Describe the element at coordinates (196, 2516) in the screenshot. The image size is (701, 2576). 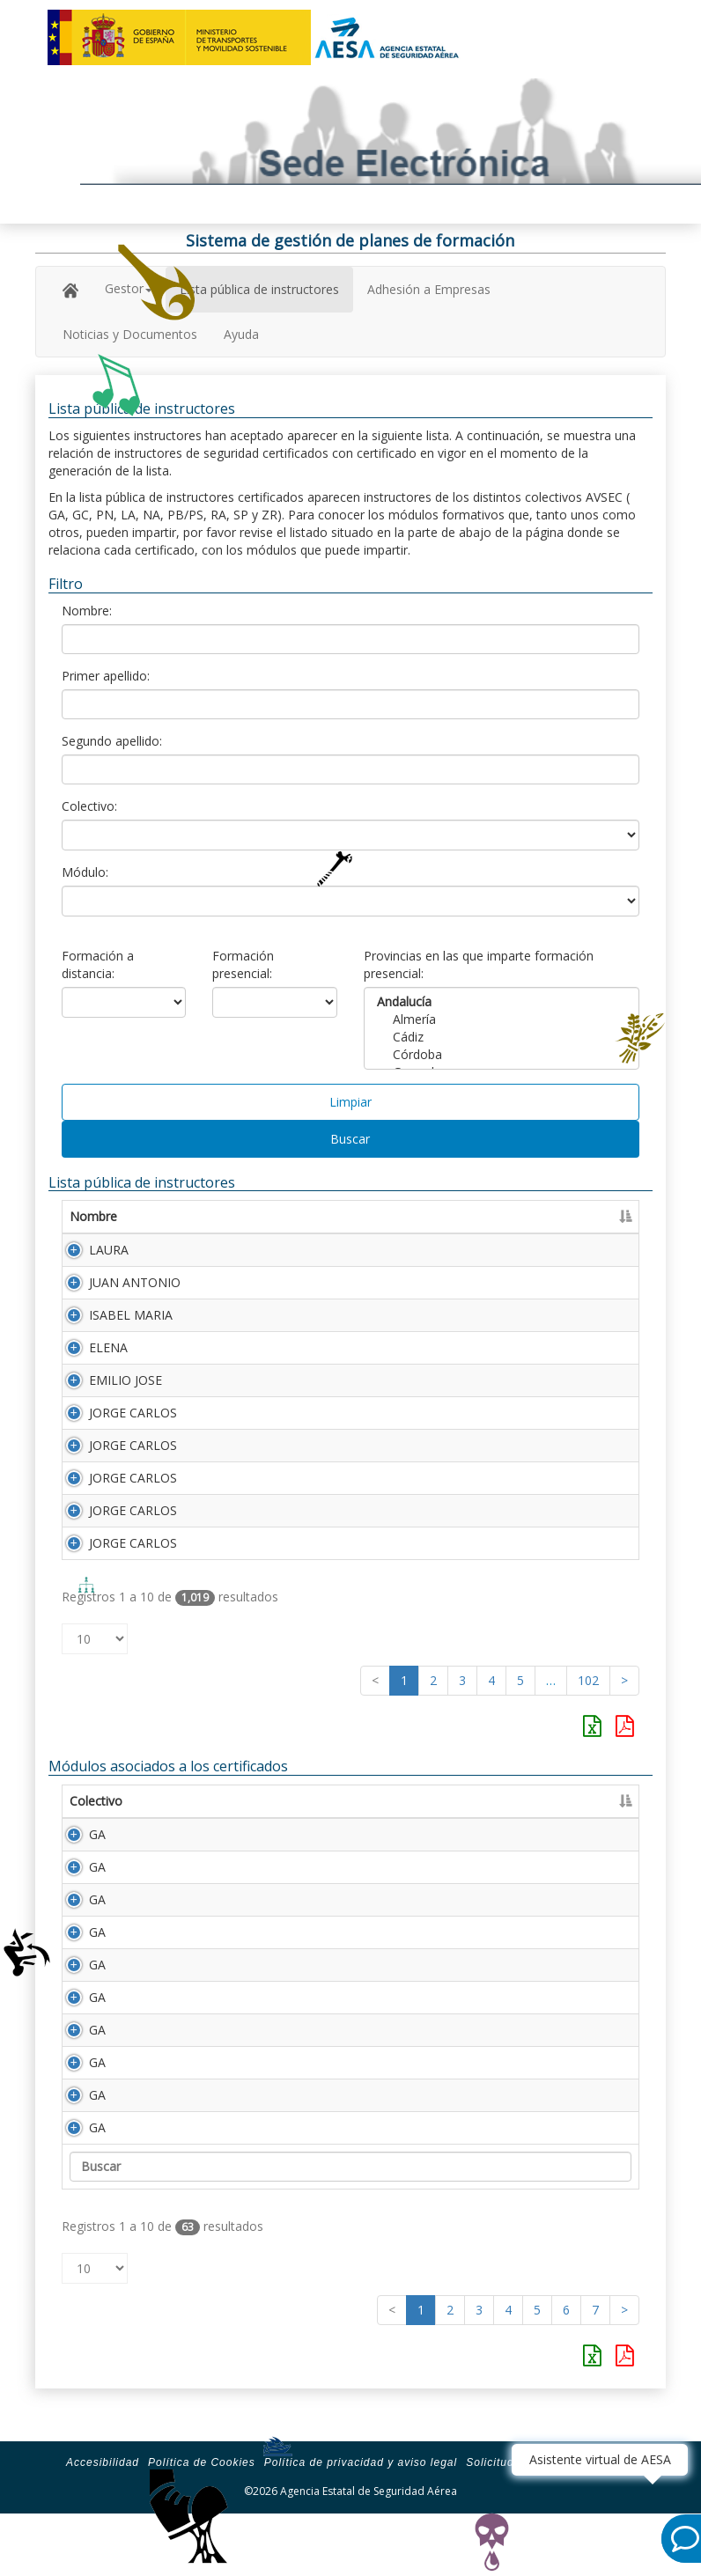
I see `indicates a sticky or slowed movement status effect` at that location.